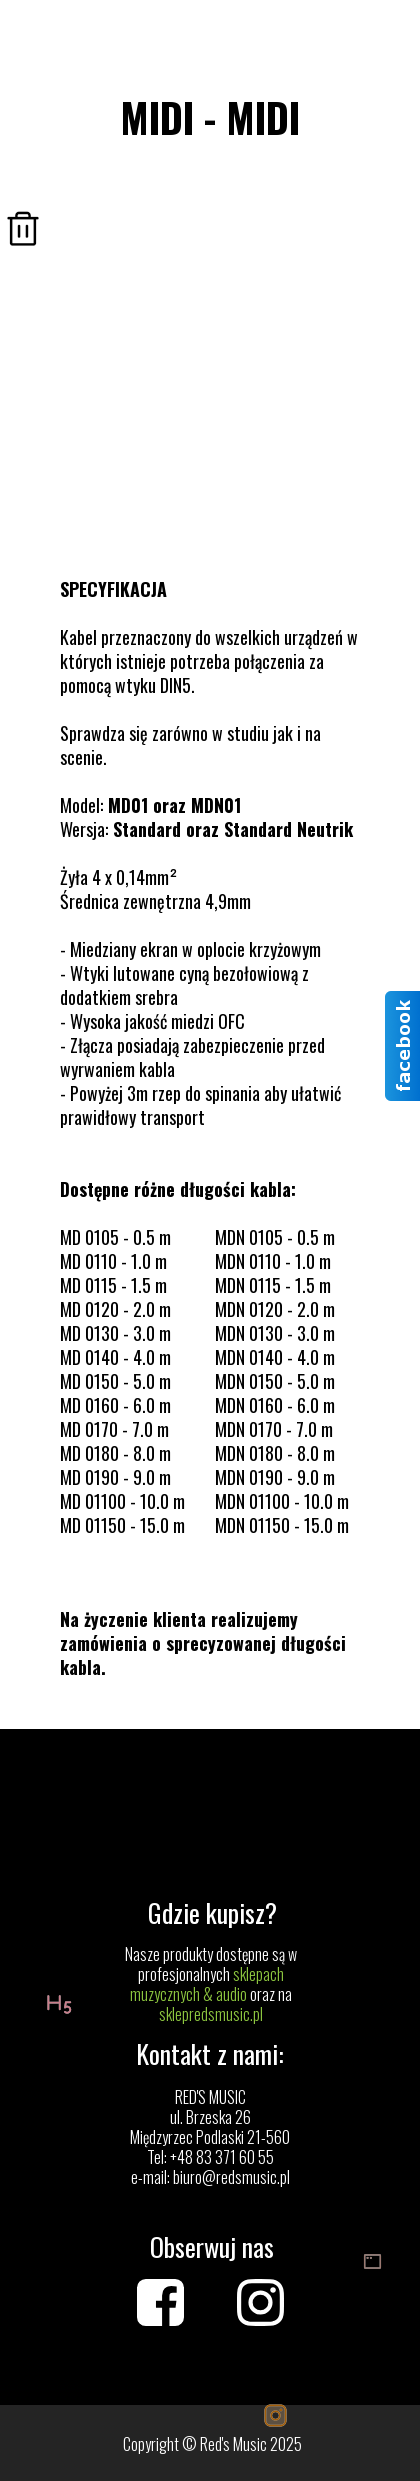 Image resolution: width=420 pixels, height=2481 pixels. What do you see at coordinates (372, 2261) in the screenshot?
I see `open a new application window` at bounding box center [372, 2261].